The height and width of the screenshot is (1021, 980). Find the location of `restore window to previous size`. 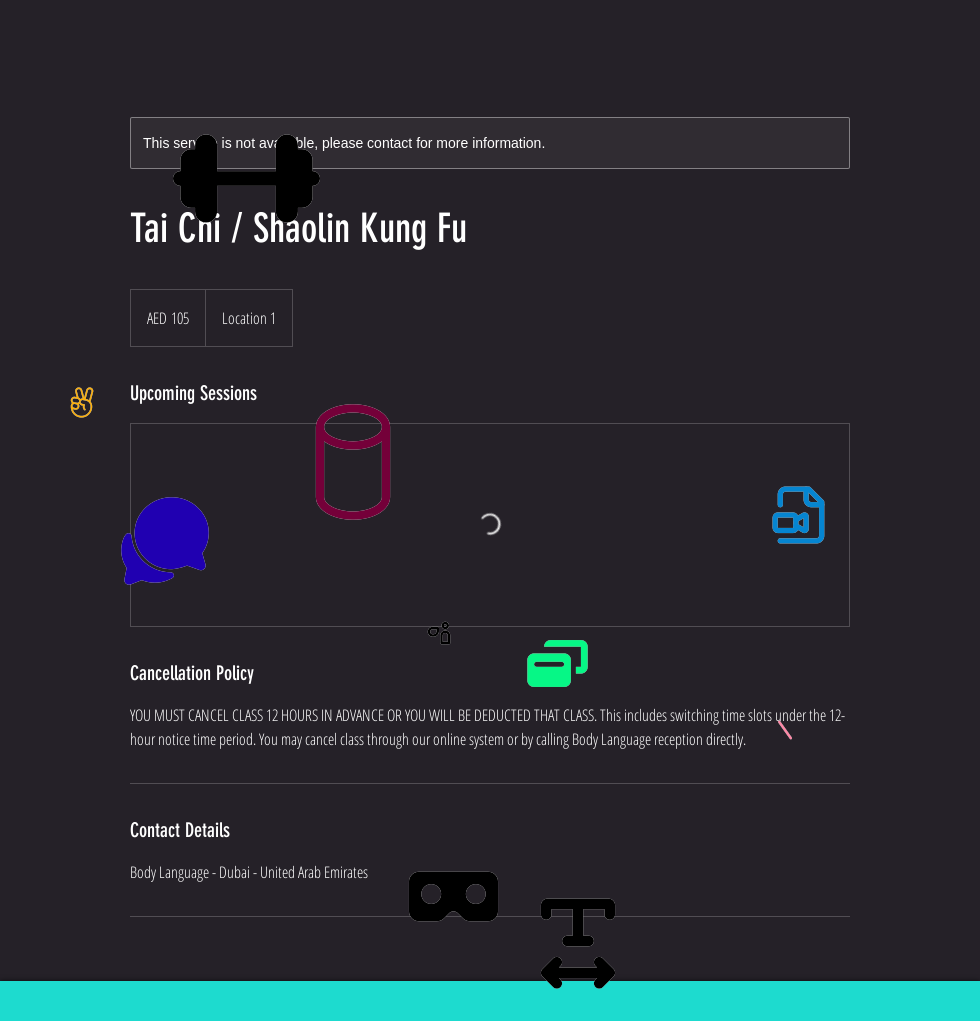

restore window to previous size is located at coordinates (557, 663).